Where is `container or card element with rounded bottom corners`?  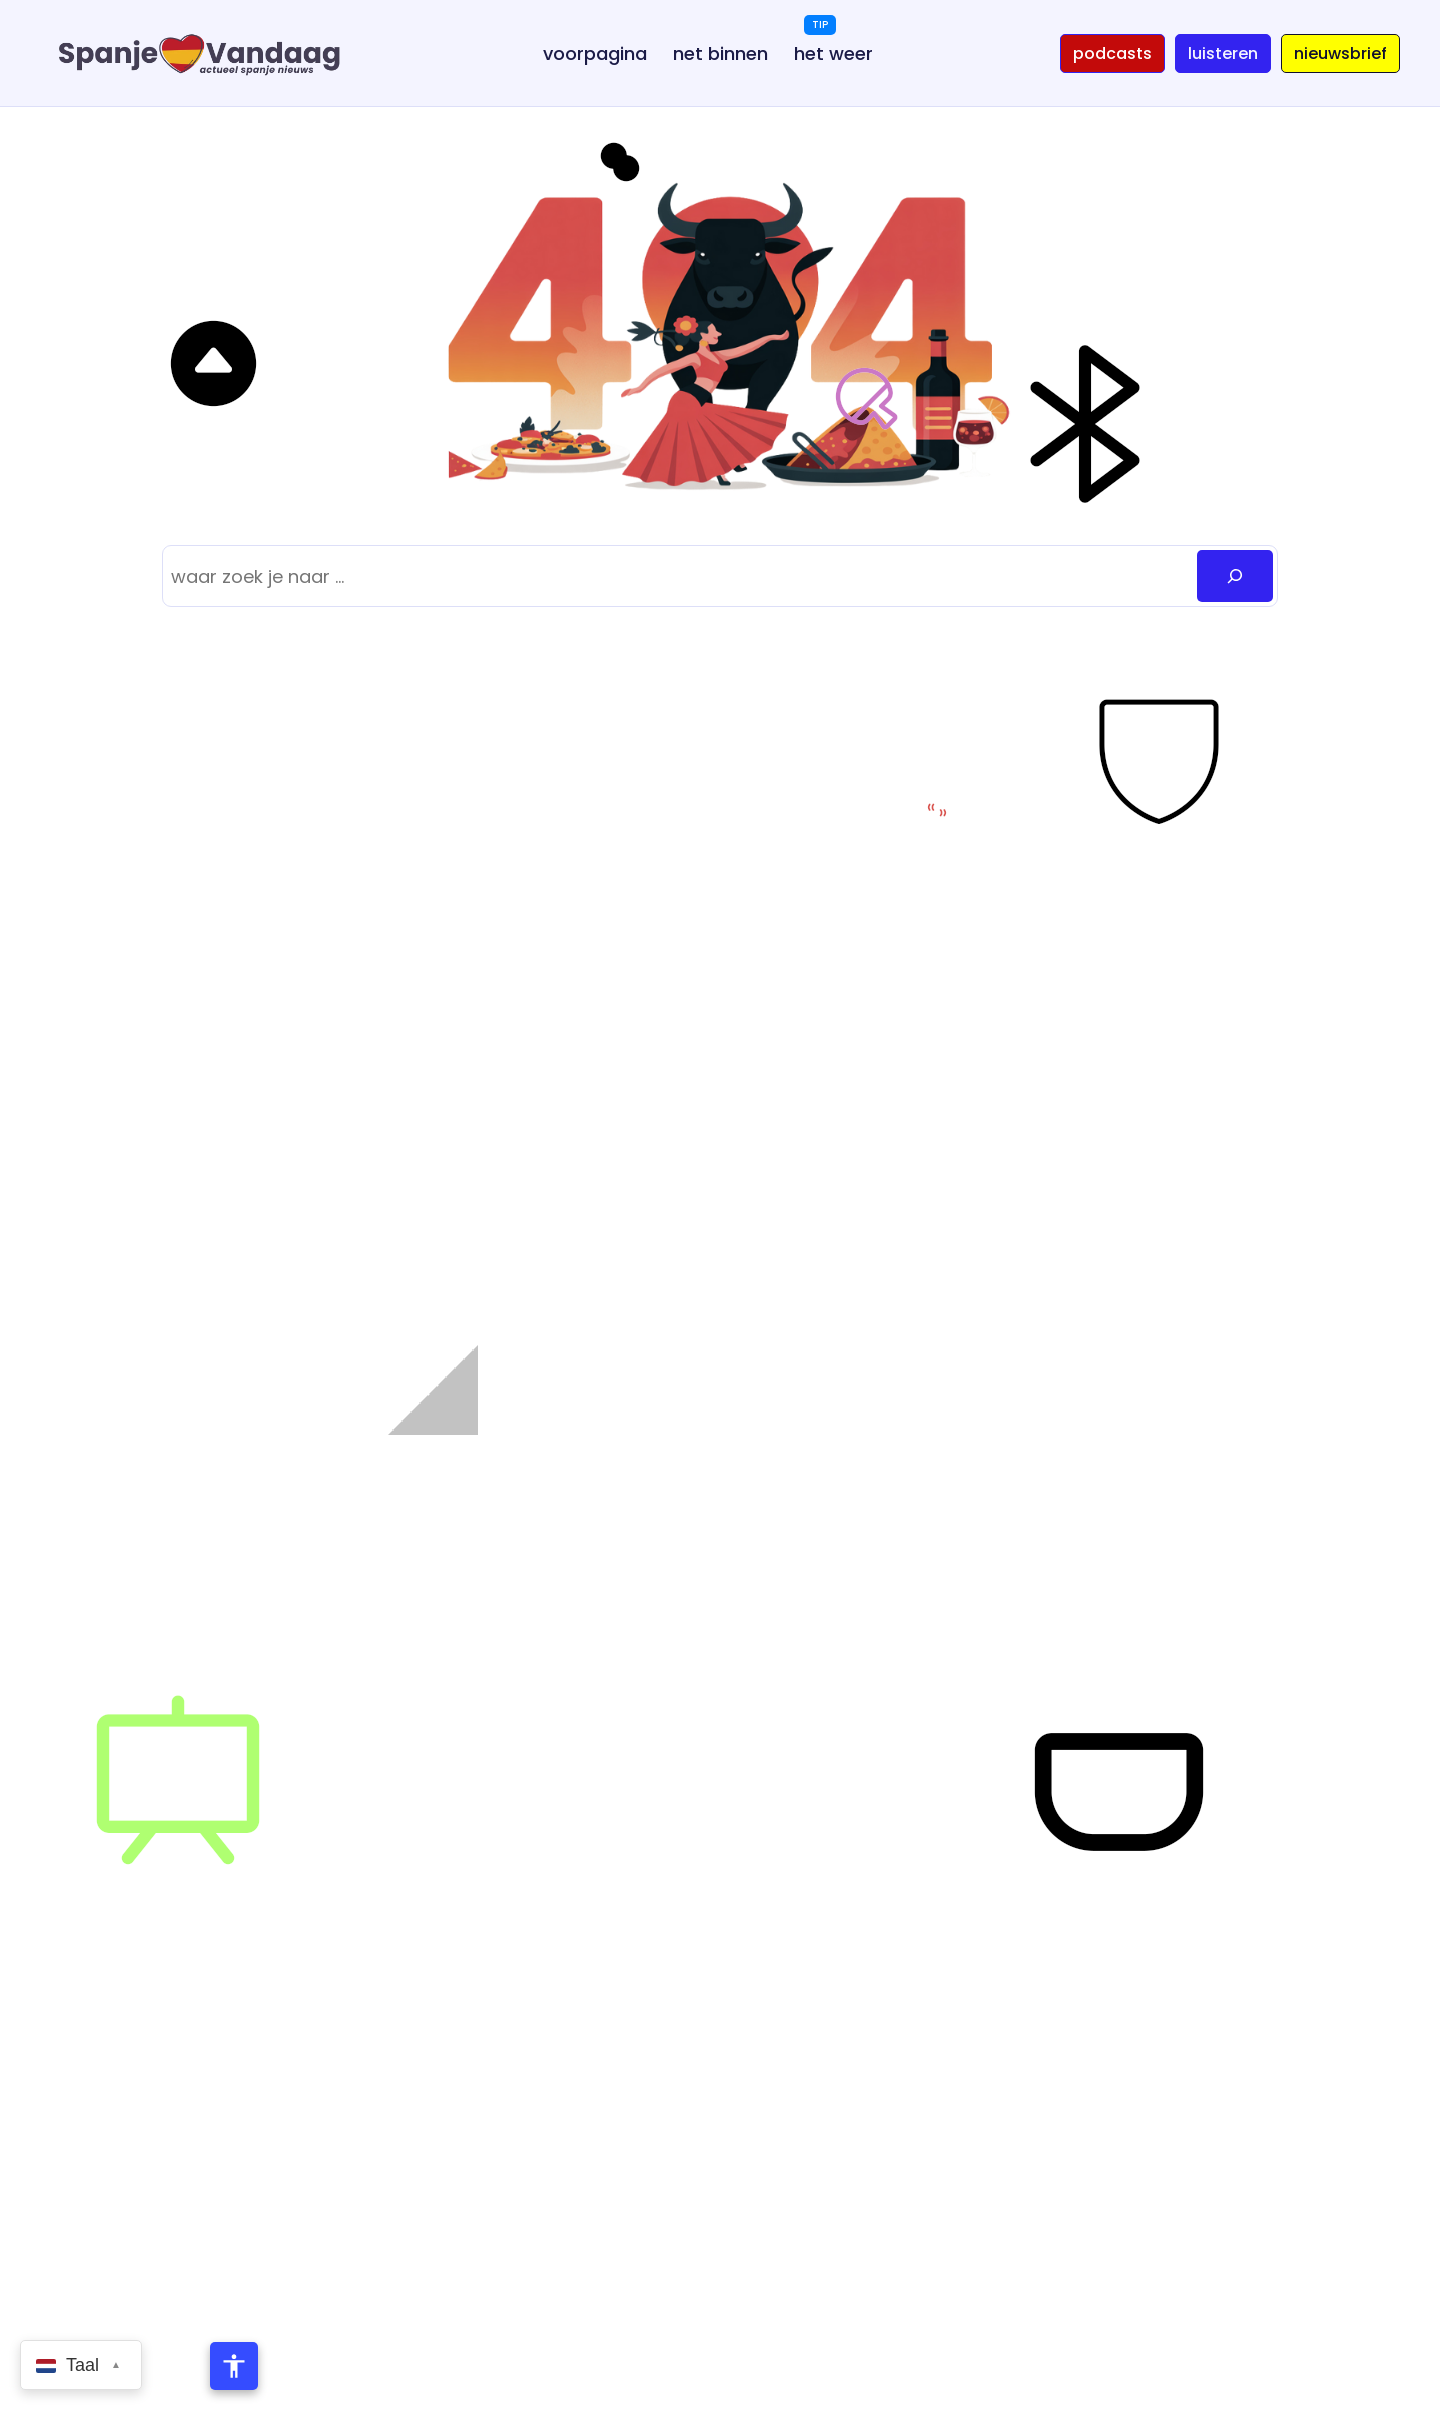
container or card element with rounded bottom corners is located at coordinates (1119, 1792).